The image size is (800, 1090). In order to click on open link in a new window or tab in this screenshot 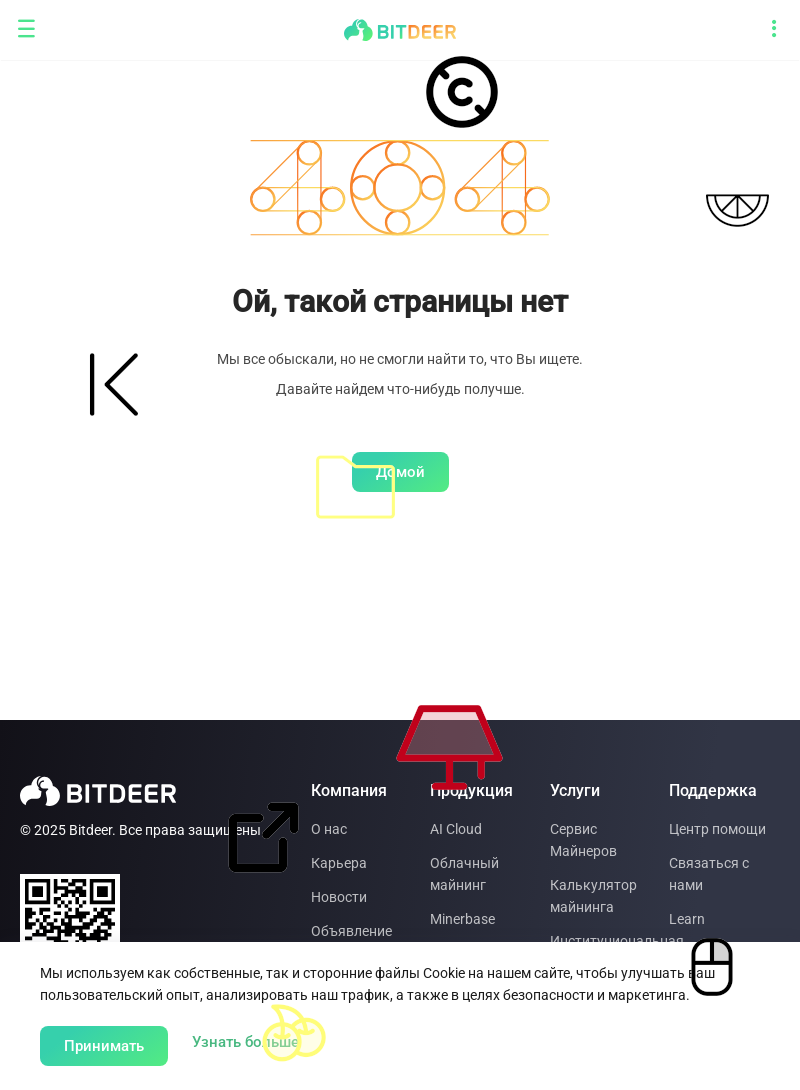, I will do `click(263, 837)`.